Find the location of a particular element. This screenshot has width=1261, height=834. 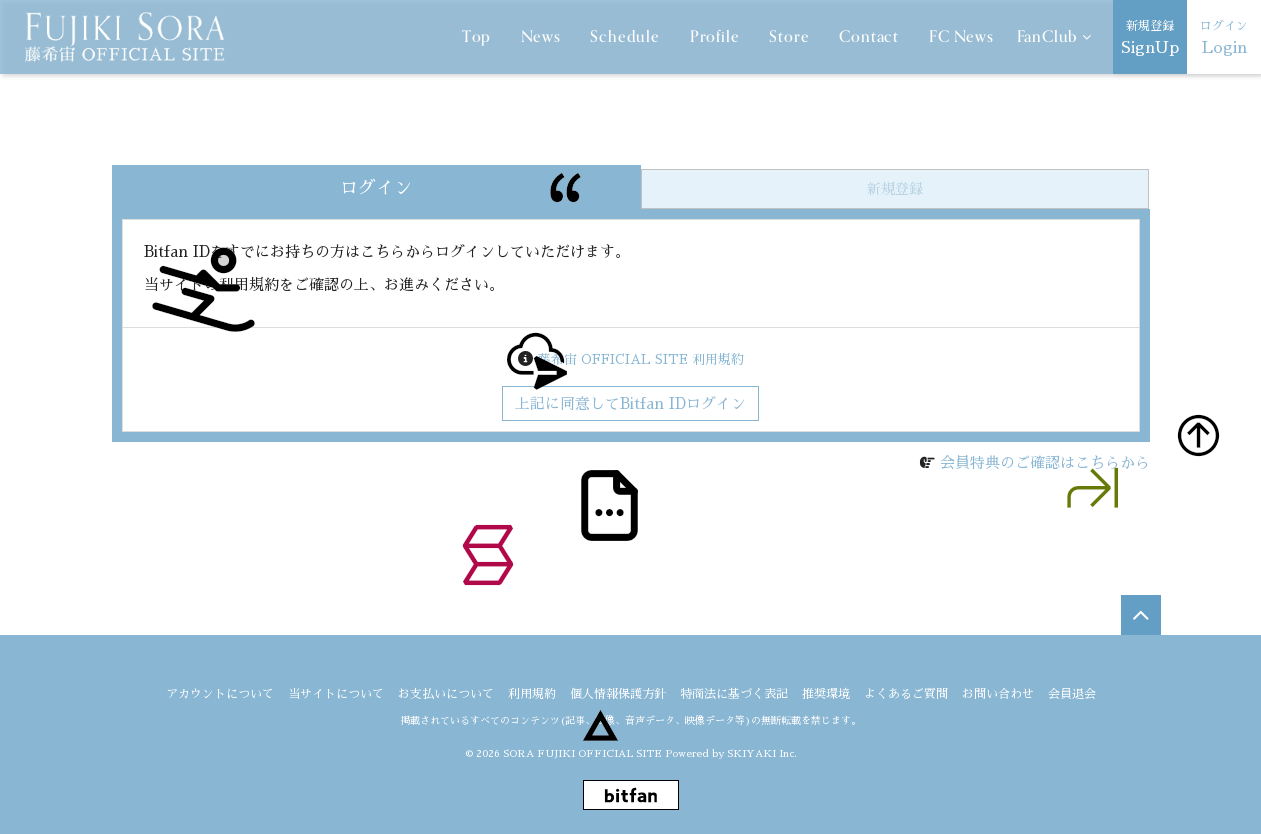

move cursor to next tab stop is located at coordinates (1089, 486).